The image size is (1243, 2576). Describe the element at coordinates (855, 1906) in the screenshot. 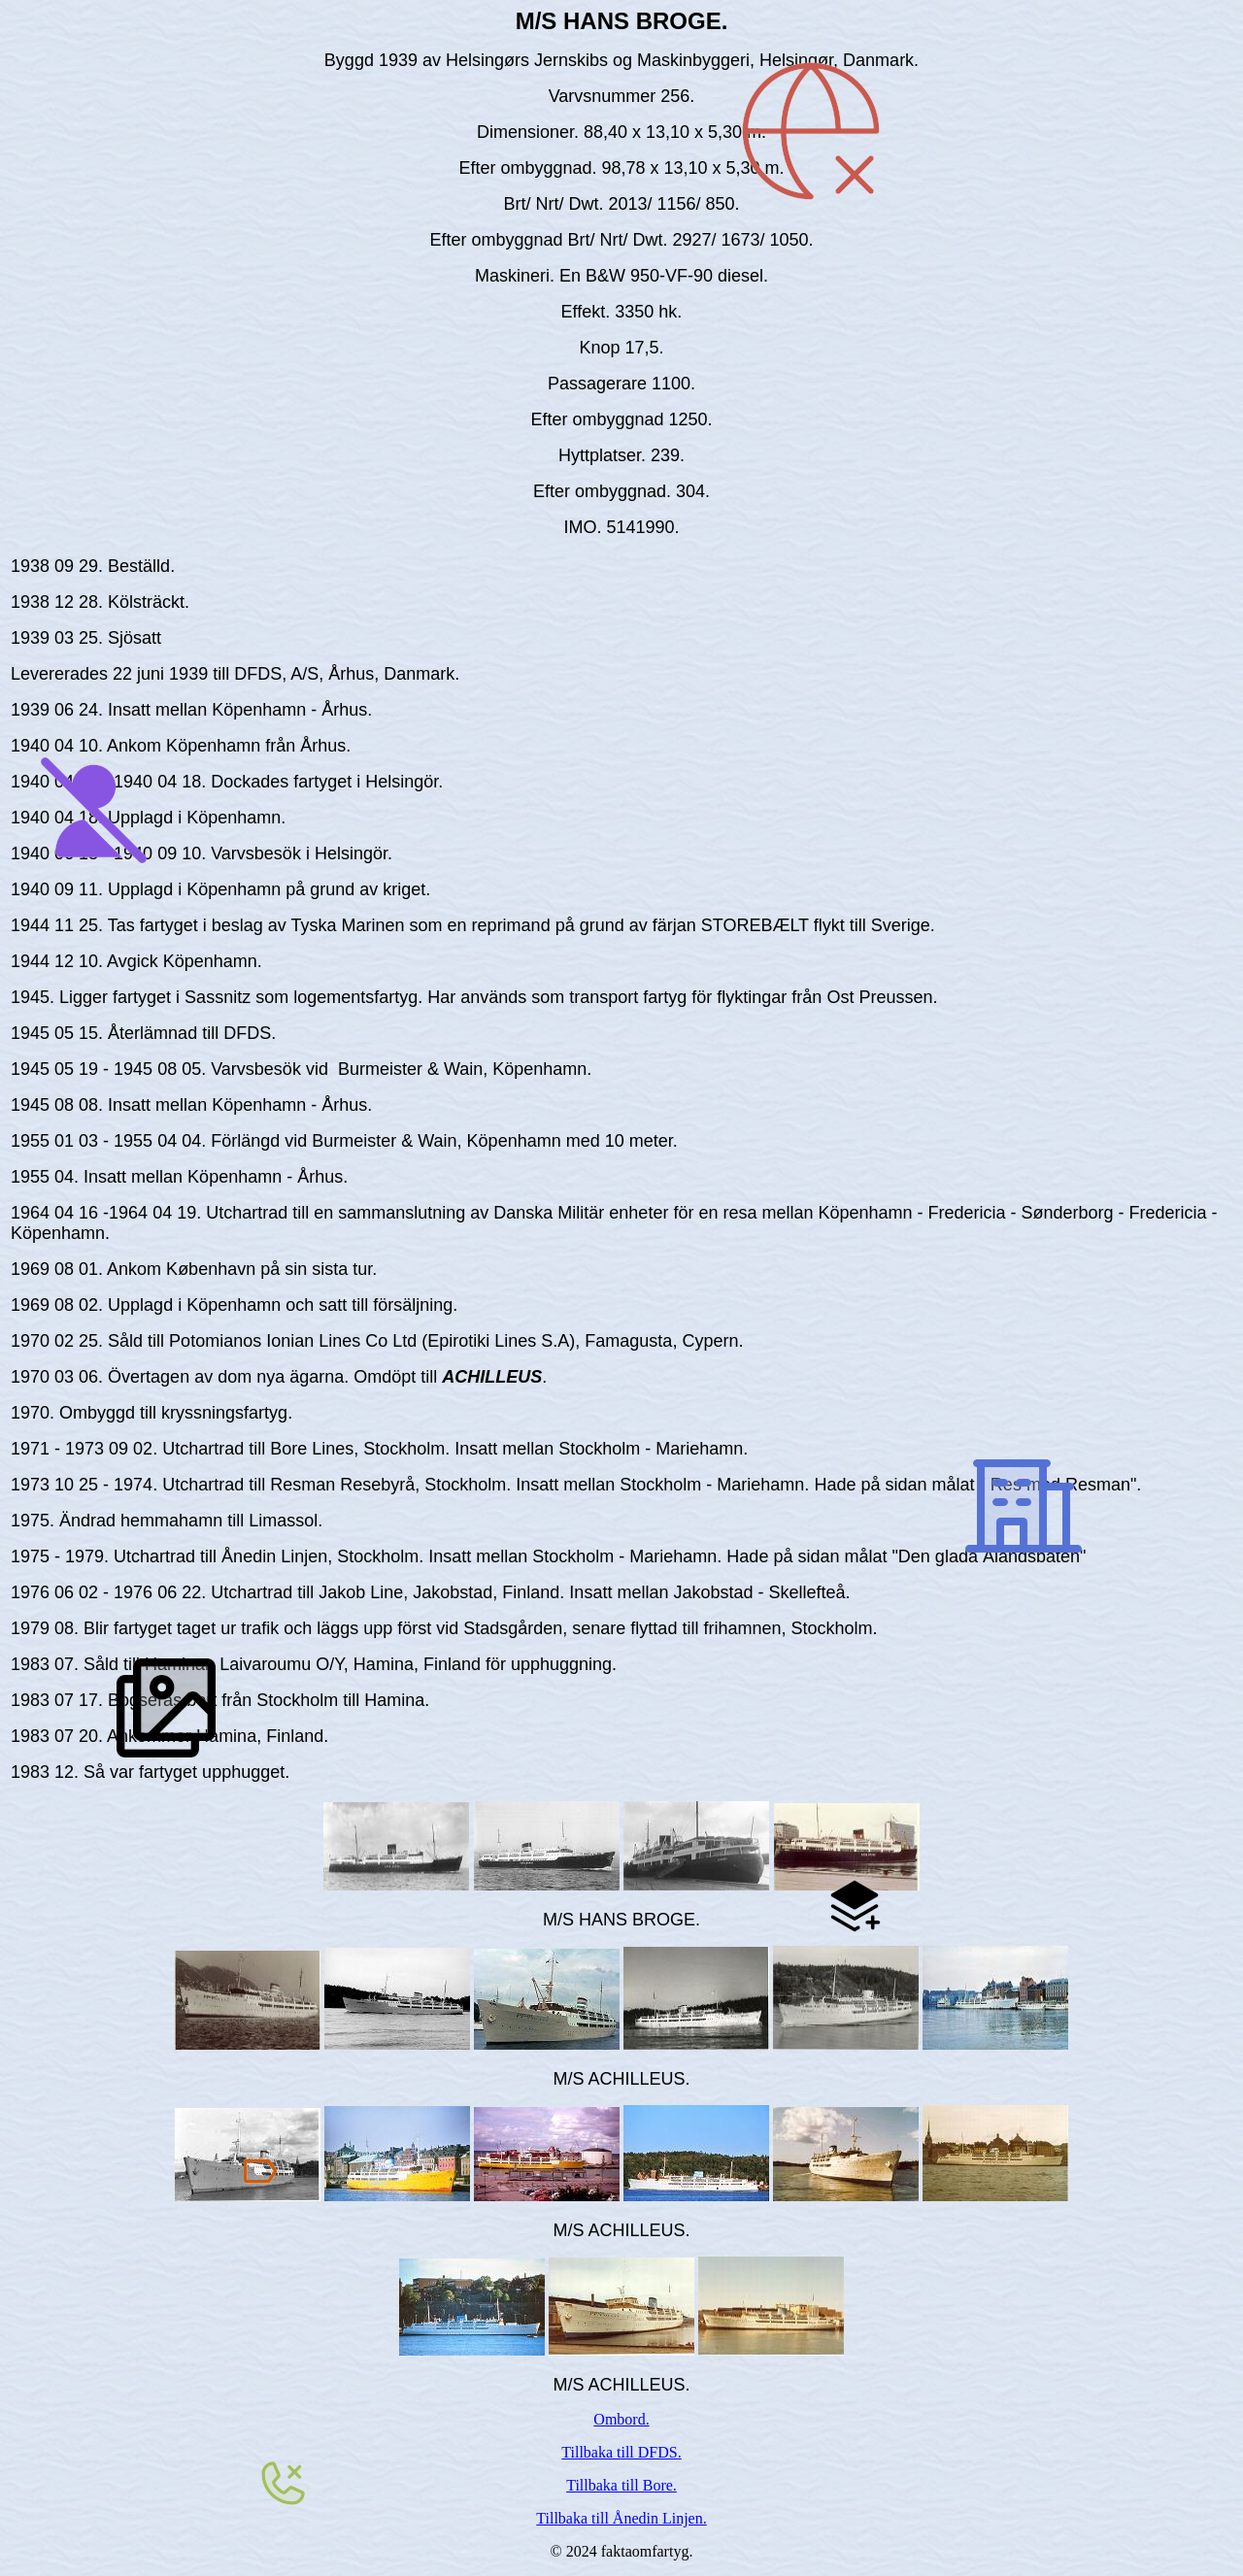

I see `add a new layer to the stack` at that location.